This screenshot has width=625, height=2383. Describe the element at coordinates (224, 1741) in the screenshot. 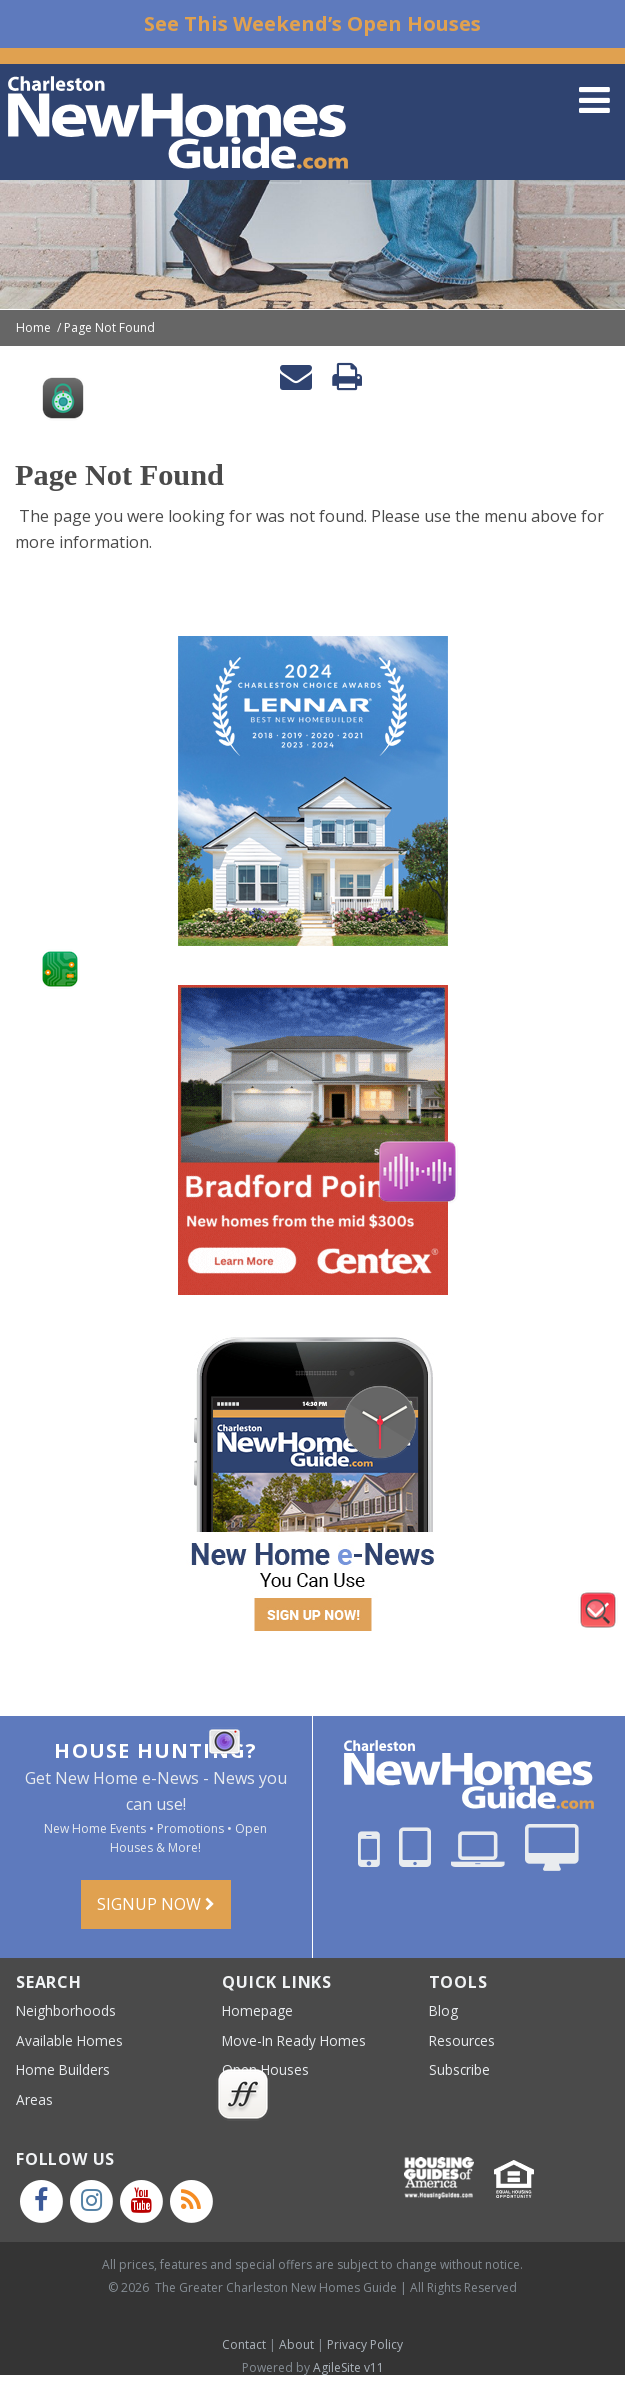

I see `open cheese webcam application` at that location.